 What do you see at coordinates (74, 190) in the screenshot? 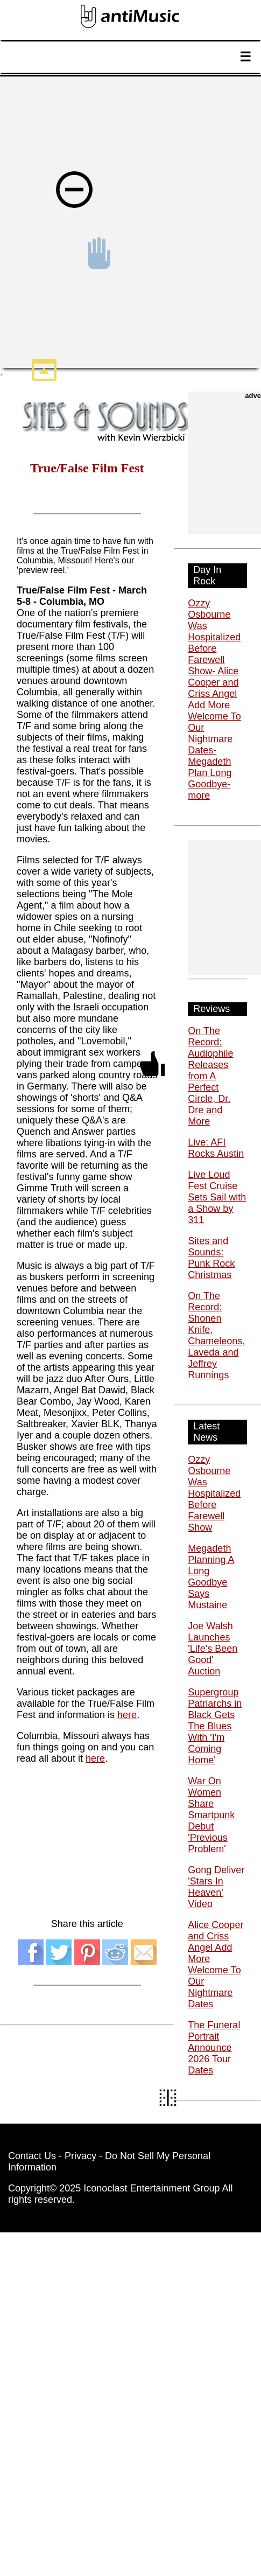
I see `remove an item from a list or cart` at bounding box center [74, 190].